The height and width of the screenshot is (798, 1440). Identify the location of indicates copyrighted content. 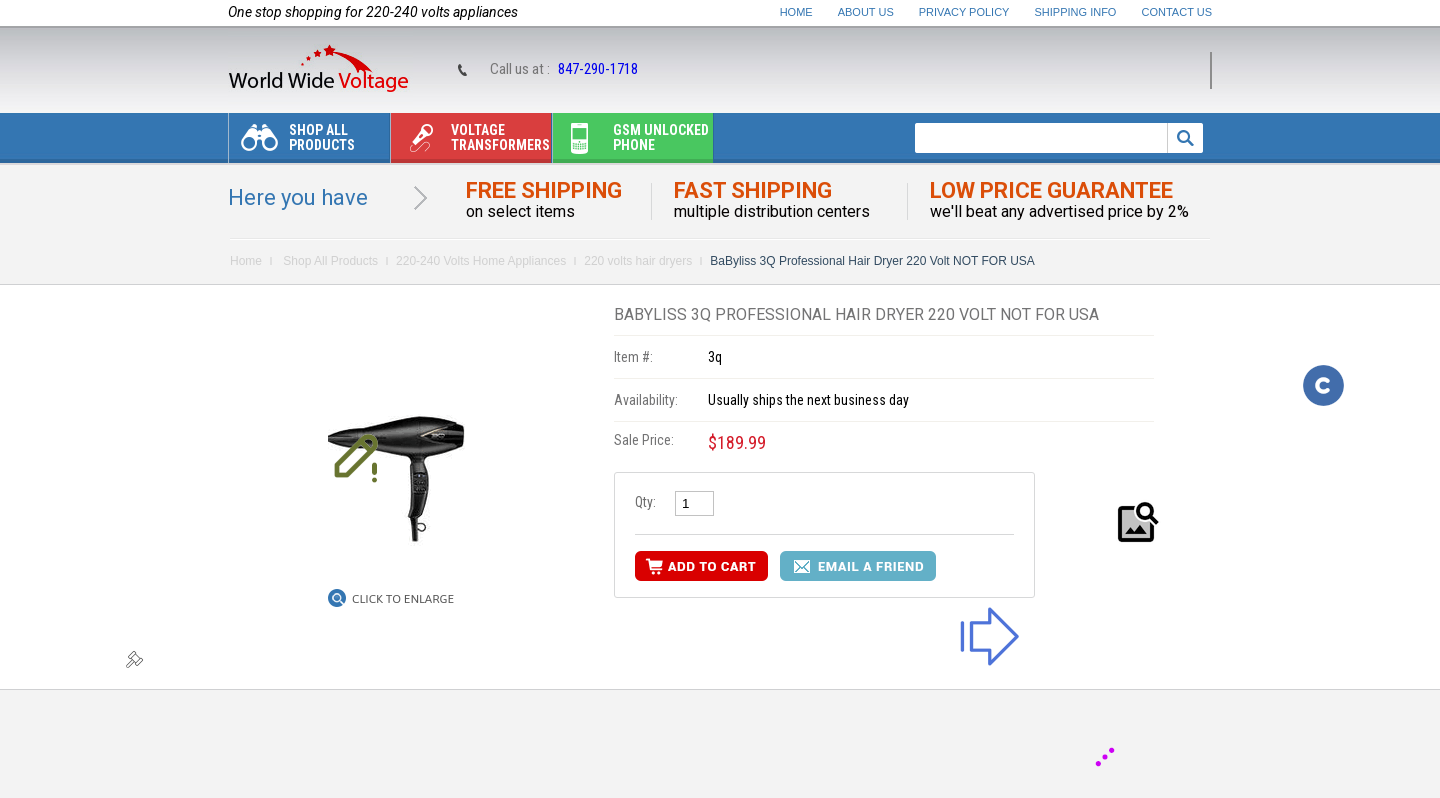
(1323, 385).